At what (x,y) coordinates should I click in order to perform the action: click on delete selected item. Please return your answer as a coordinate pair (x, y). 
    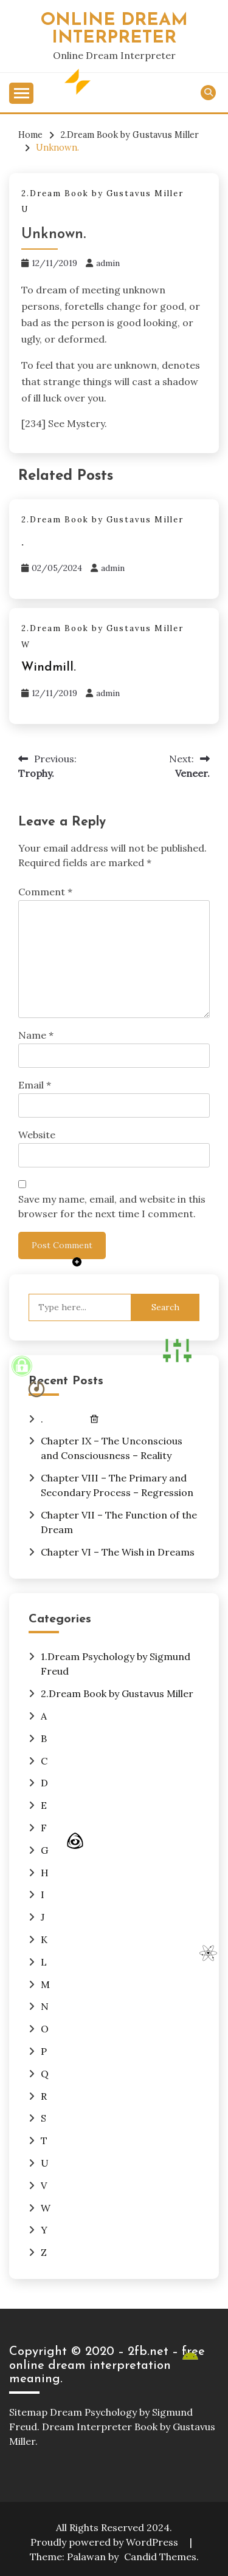
    Looking at the image, I should click on (94, 1419).